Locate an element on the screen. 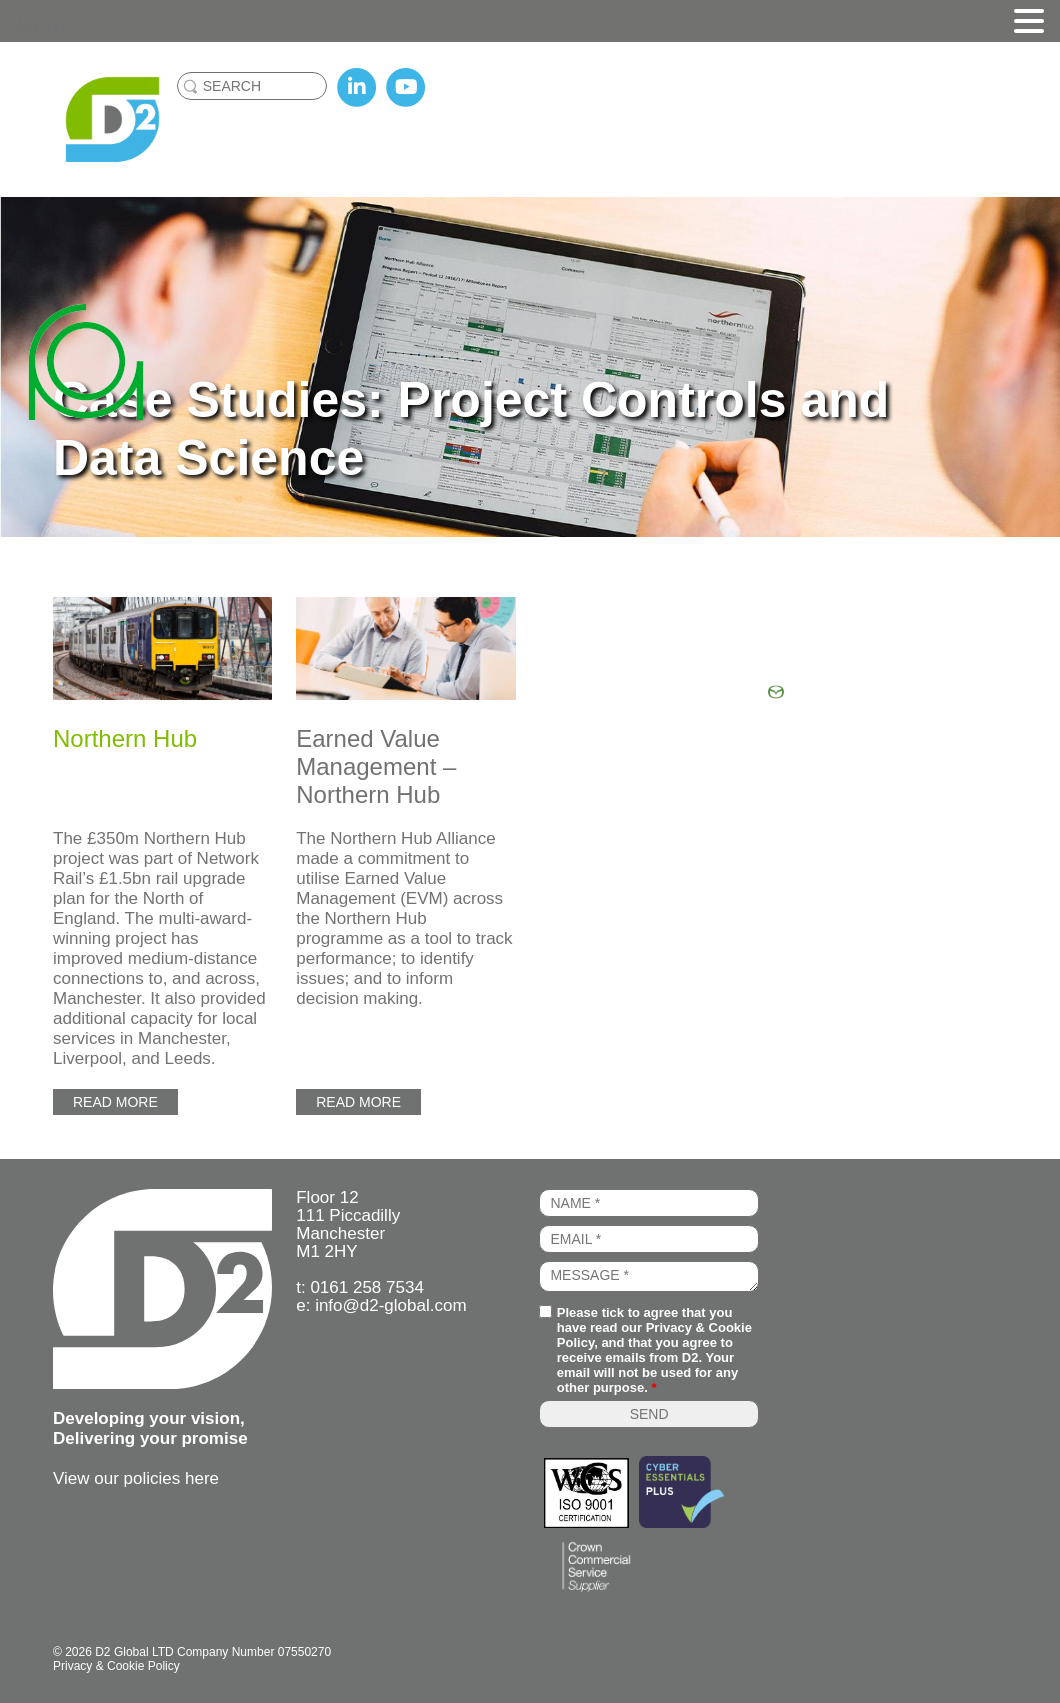  mastercomfig logo - a Team Fortress 2 performance optimization tool is located at coordinates (86, 362).